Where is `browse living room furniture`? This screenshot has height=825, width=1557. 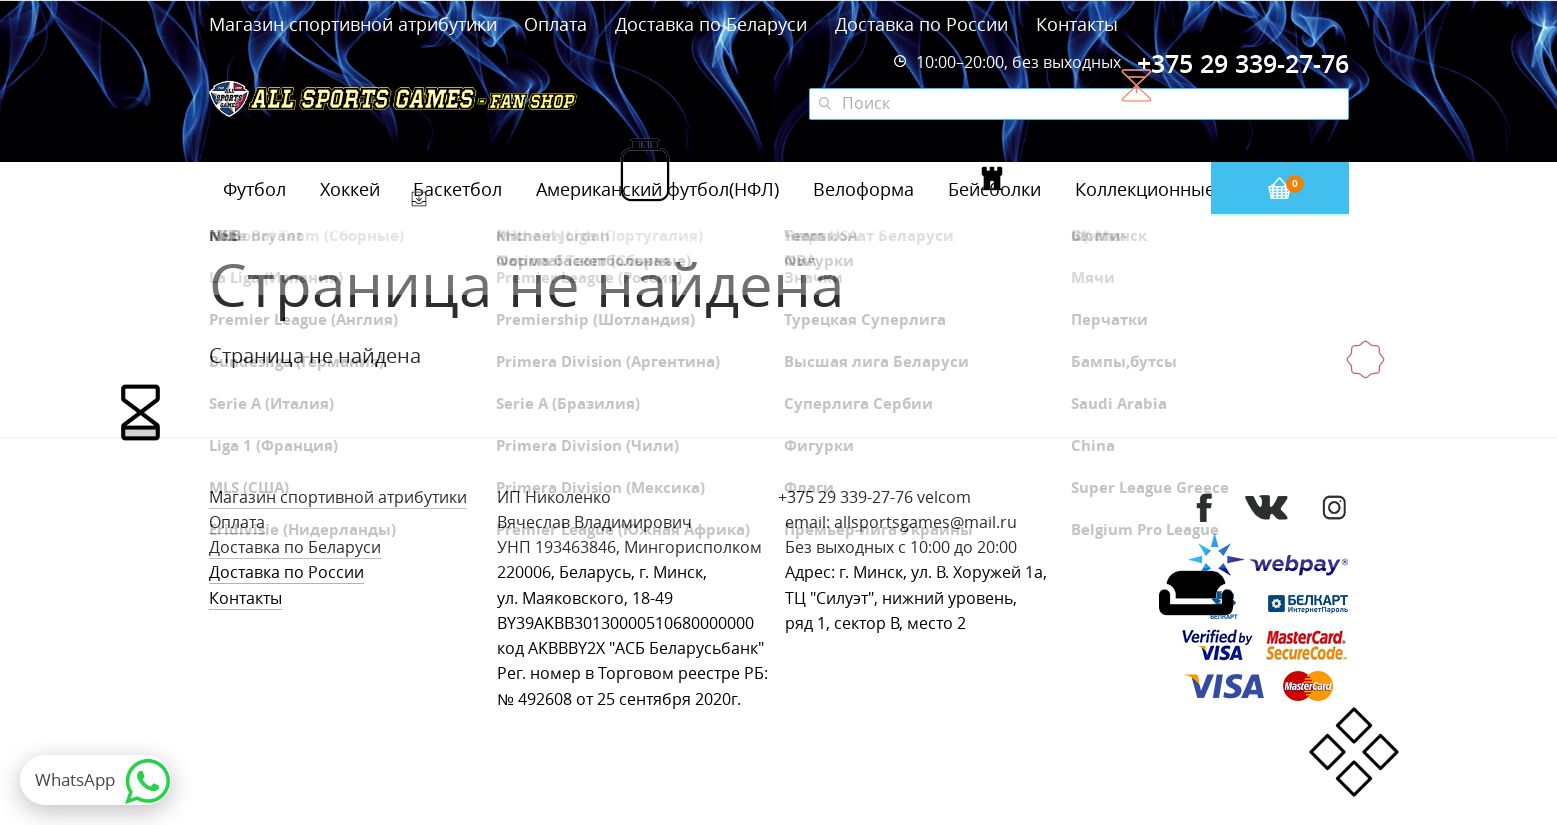 browse living room furniture is located at coordinates (1196, 593).